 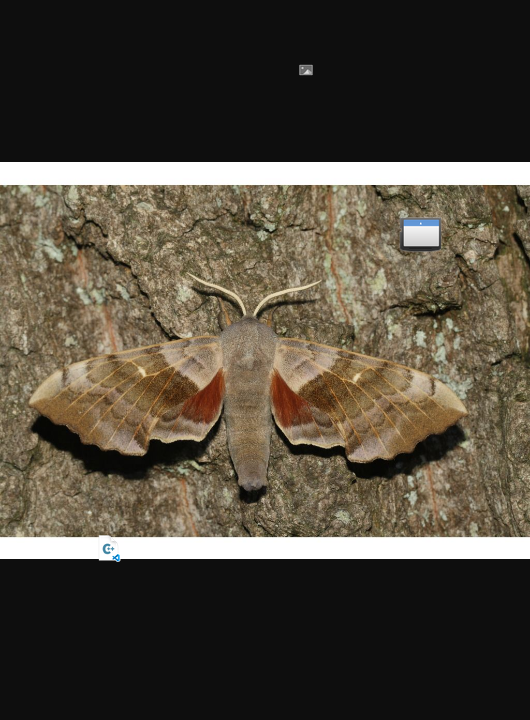 What do you see at coordinates (108, 548) in the screenshot?
I see `open a C++ source file in Visual Studio Code` at bounding box center [108, 548].